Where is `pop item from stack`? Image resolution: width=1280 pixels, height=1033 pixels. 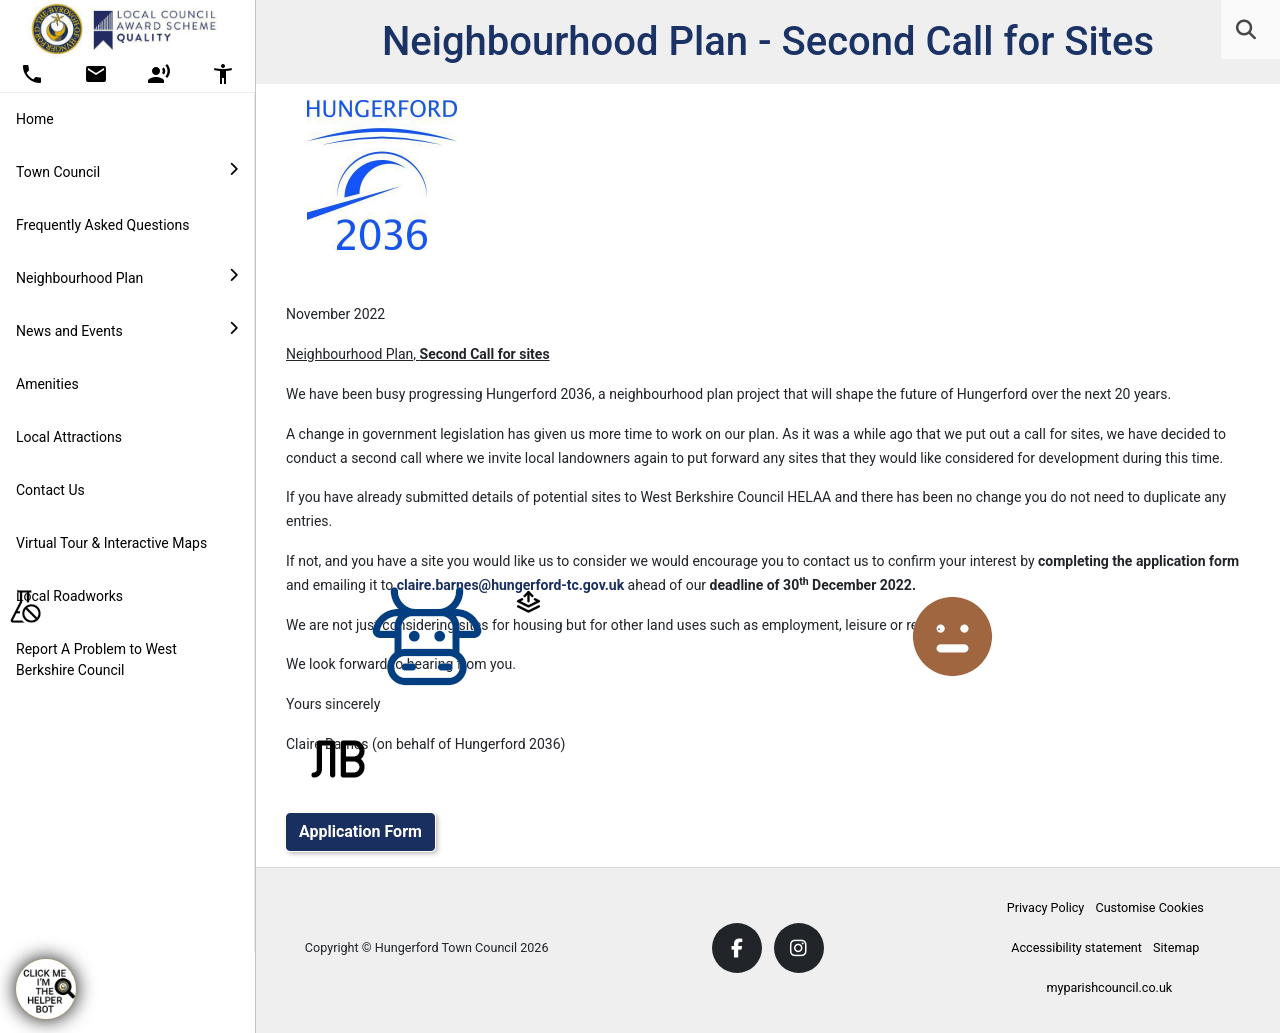
pop item from stack is located at coordinates (528, 602).